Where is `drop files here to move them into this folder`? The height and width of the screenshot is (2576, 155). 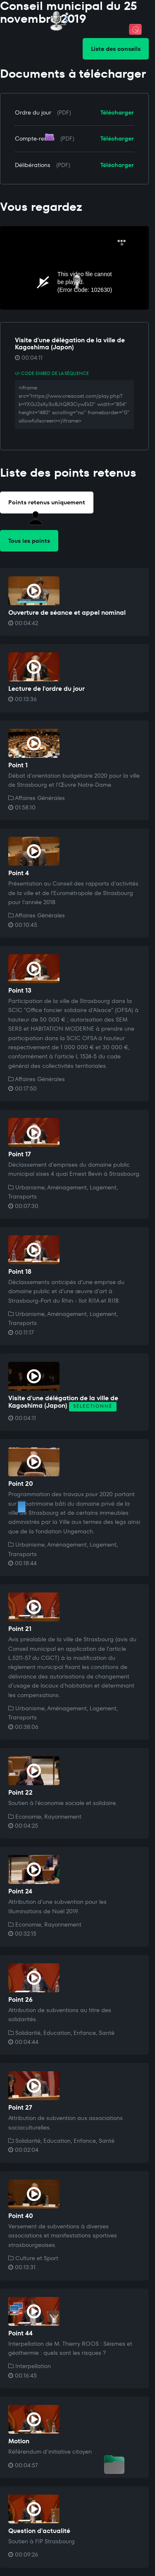
drop files here to move them into this folder is located at coordinates (114, 2464).